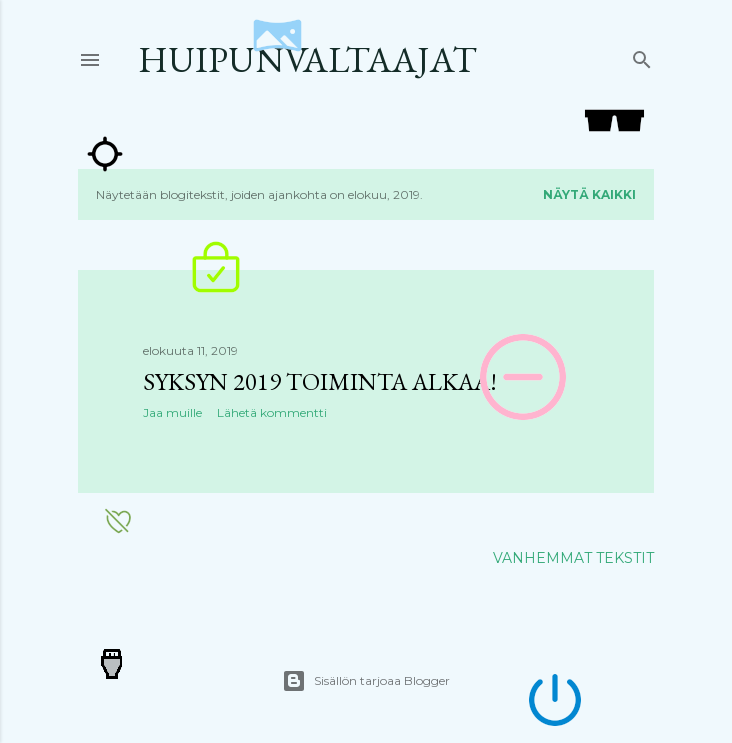 This screenshot has height=743, width=732. I want to click on view panorama or wide-angle photos, so click(277, 35).